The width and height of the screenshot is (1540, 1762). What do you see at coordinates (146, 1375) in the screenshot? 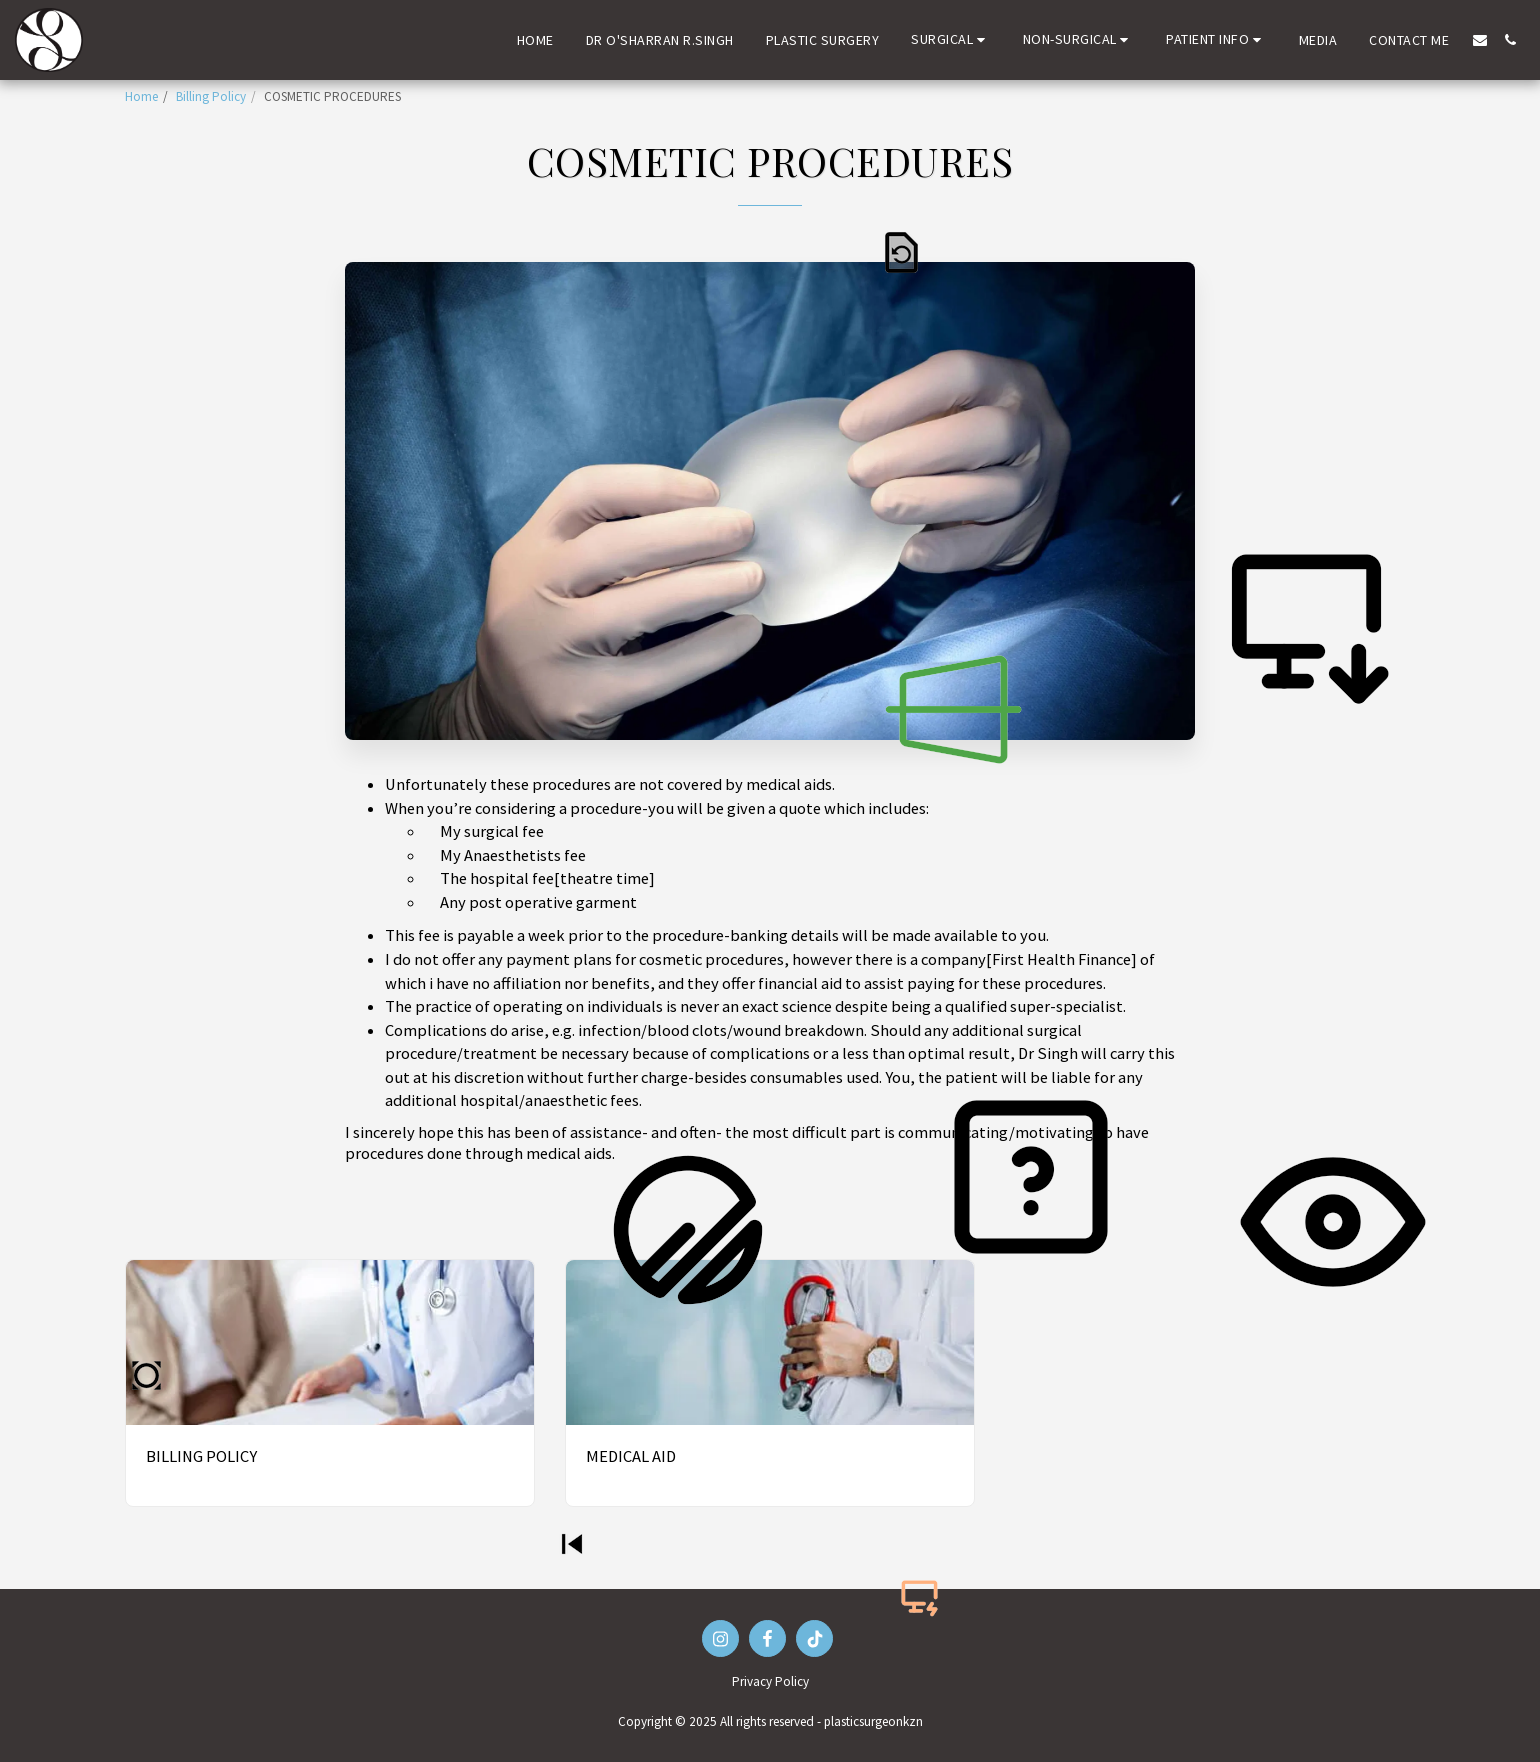
I see `expand content to fill available space` at bounding box center [146, 1375].